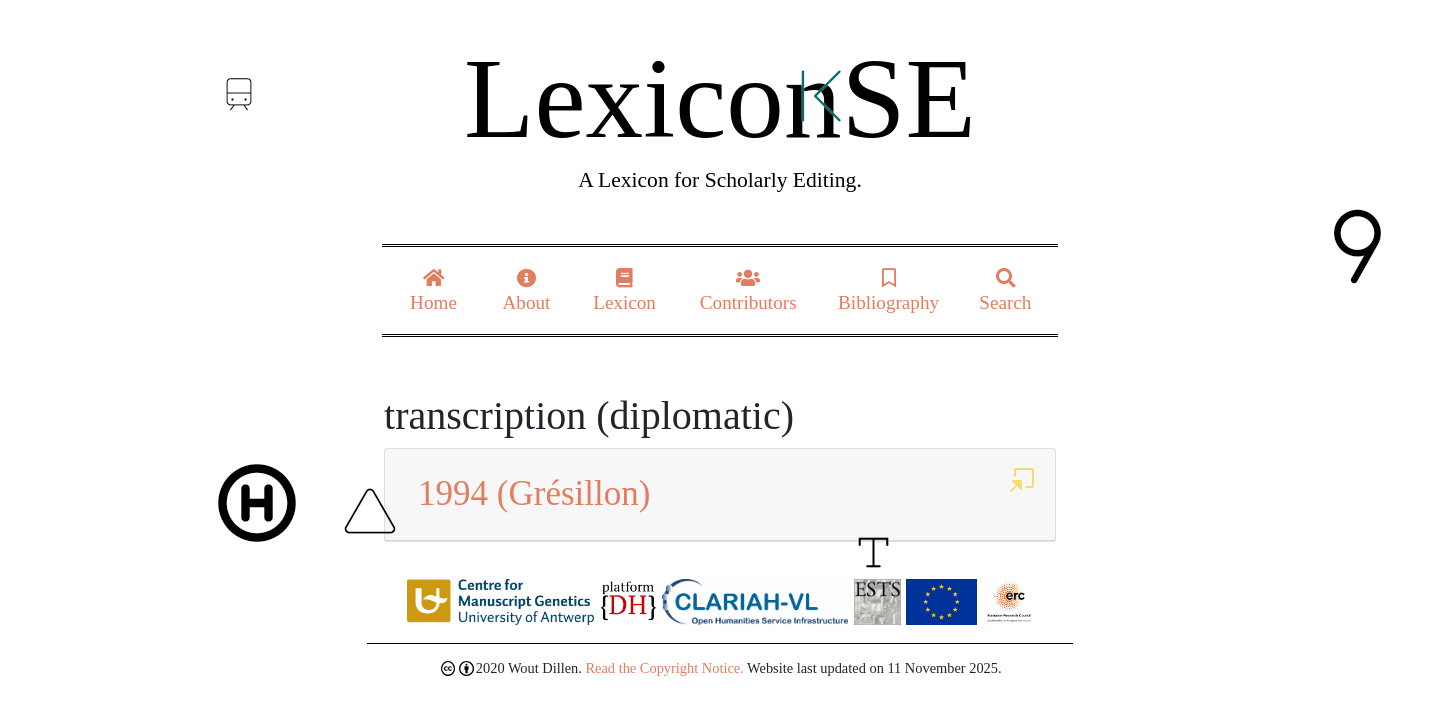  What do you see at coordinates (257, 503) in the screenshot?
I see `navigate to section H or category H` at bounding box center [257, 503].